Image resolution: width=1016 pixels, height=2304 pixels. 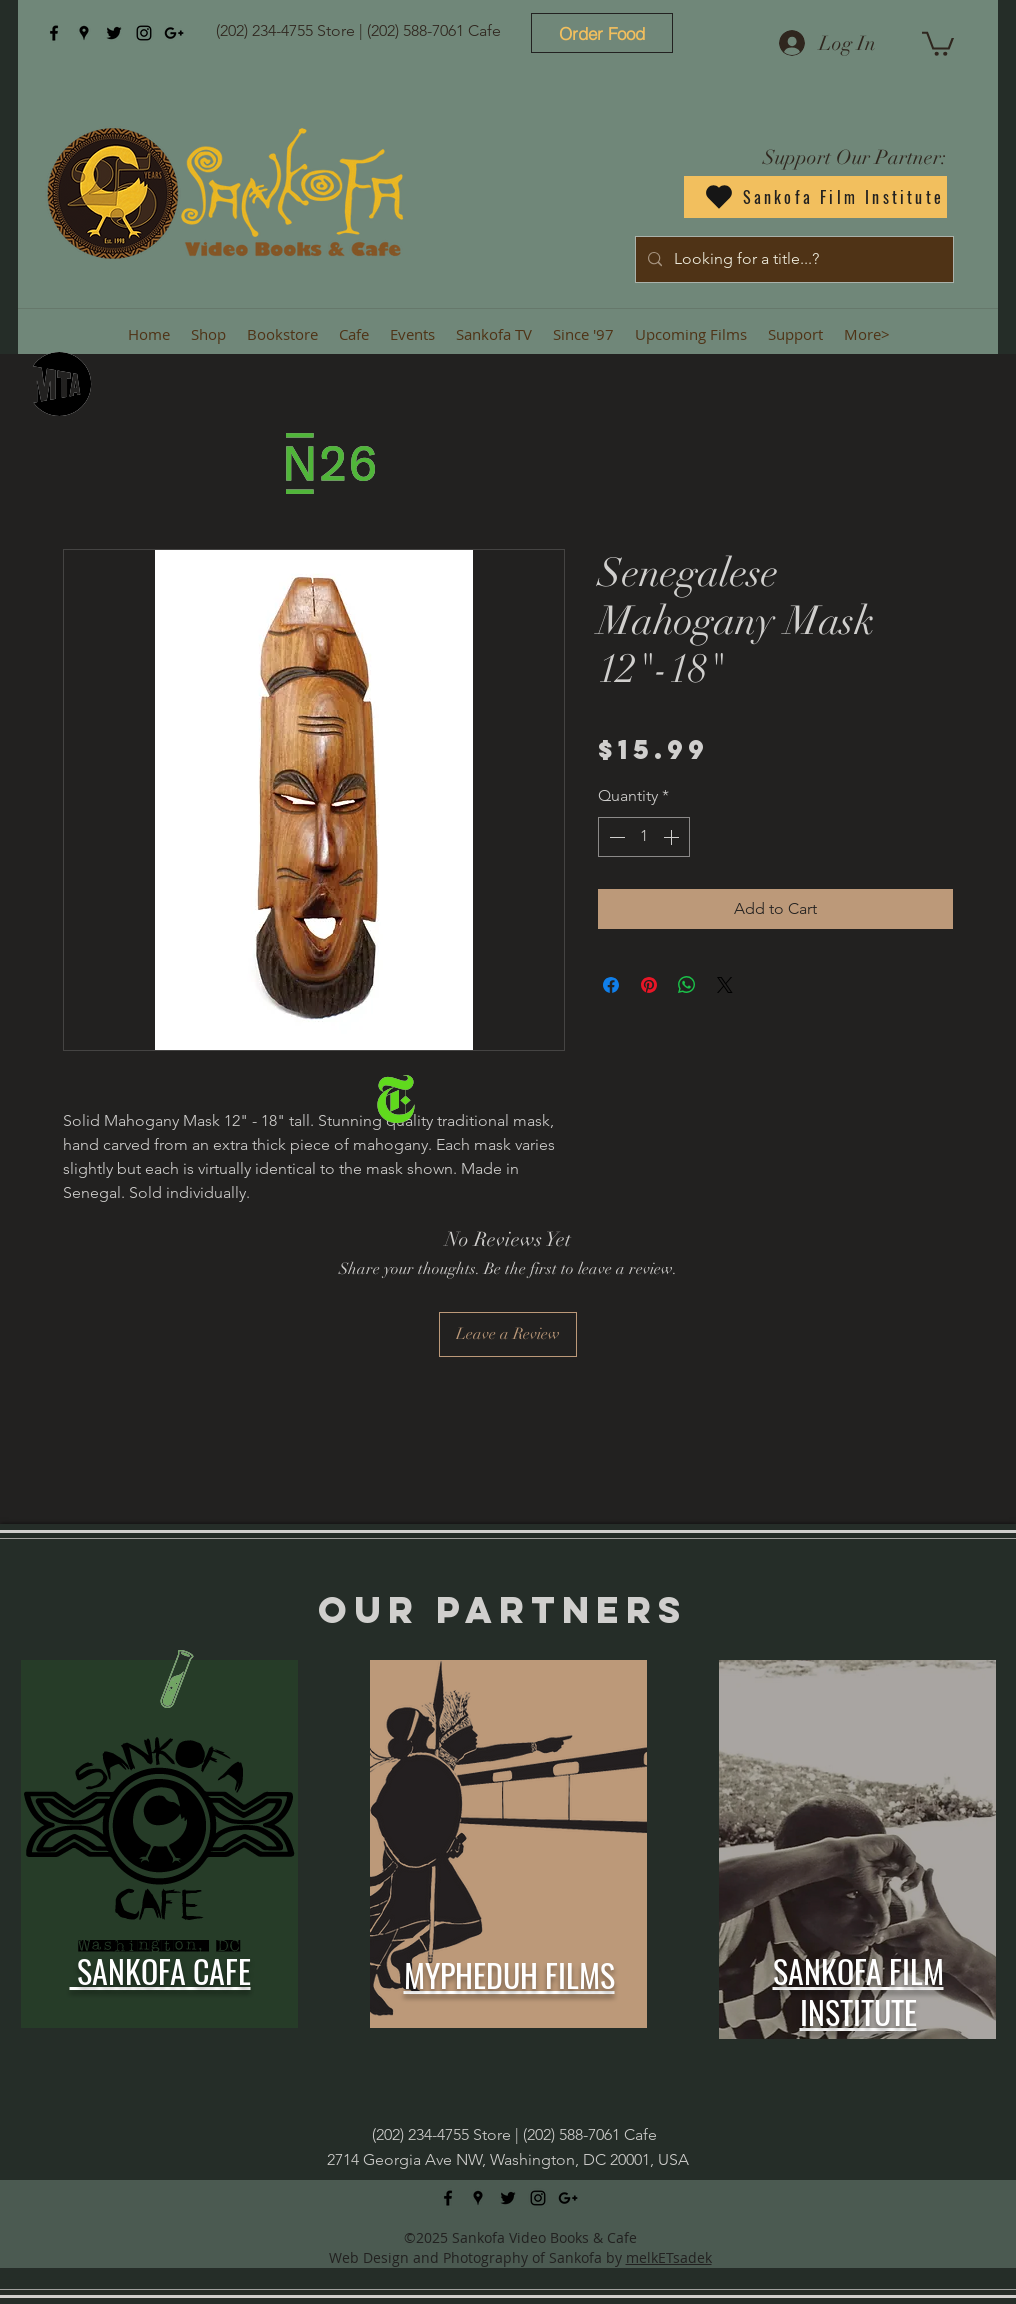 What do you see at coordinates (62, 384) in the screenshot?
I see `Metropolitan Transportation Authority (MTA) logo` at bounding box center [62, 384].